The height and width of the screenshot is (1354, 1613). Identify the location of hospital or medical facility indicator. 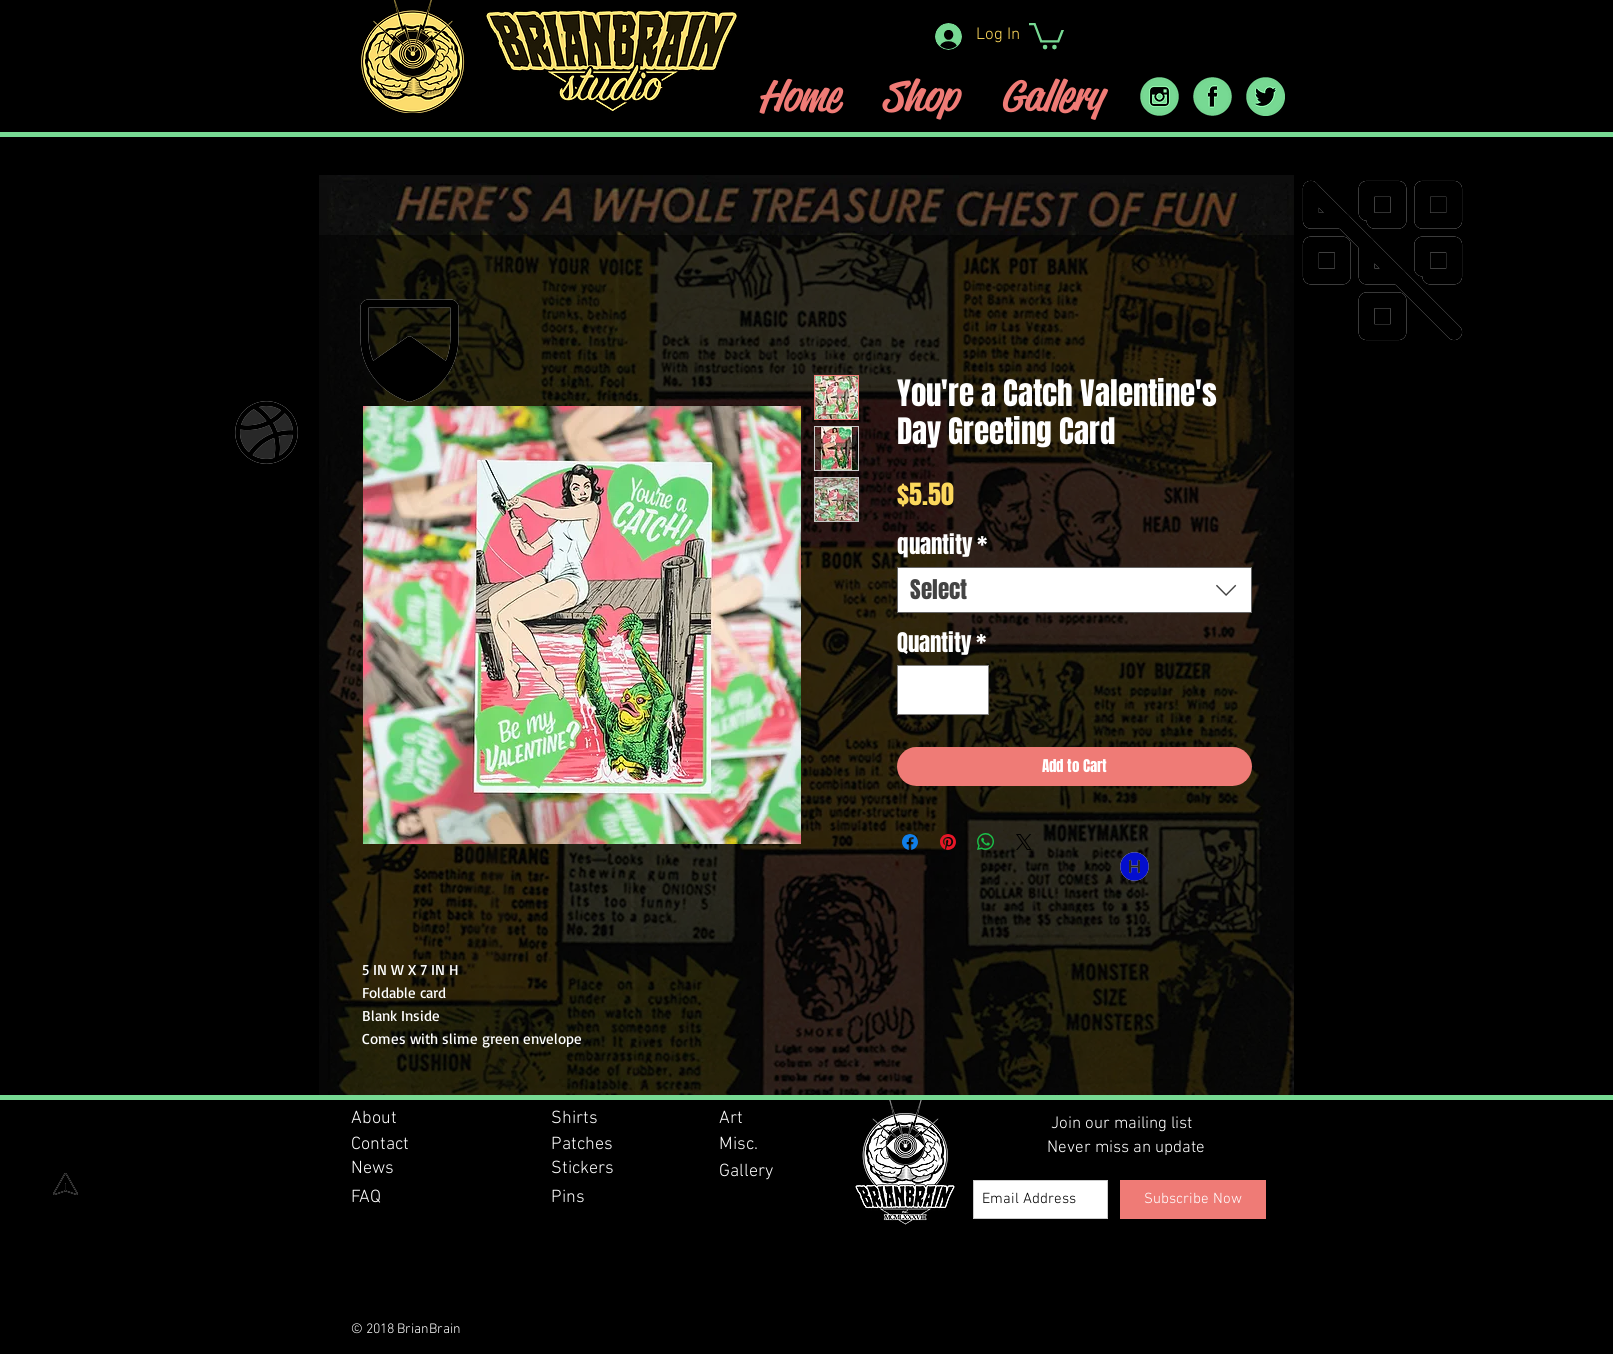
(1134, 866).